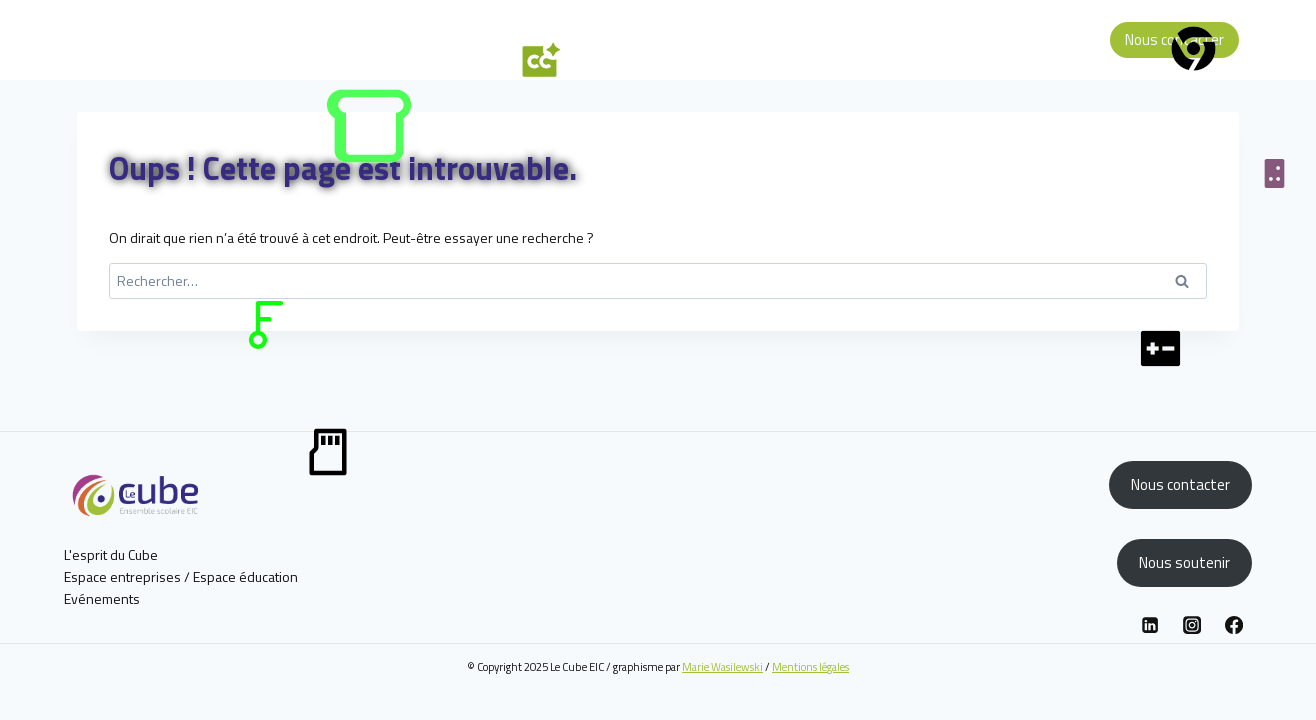 The width and height of the screenshot is (1316, 720). What do you see at coordinates (1274, 173) in the screenshot?
I see `jovian platform logo` at bounding box center [1274, 173].